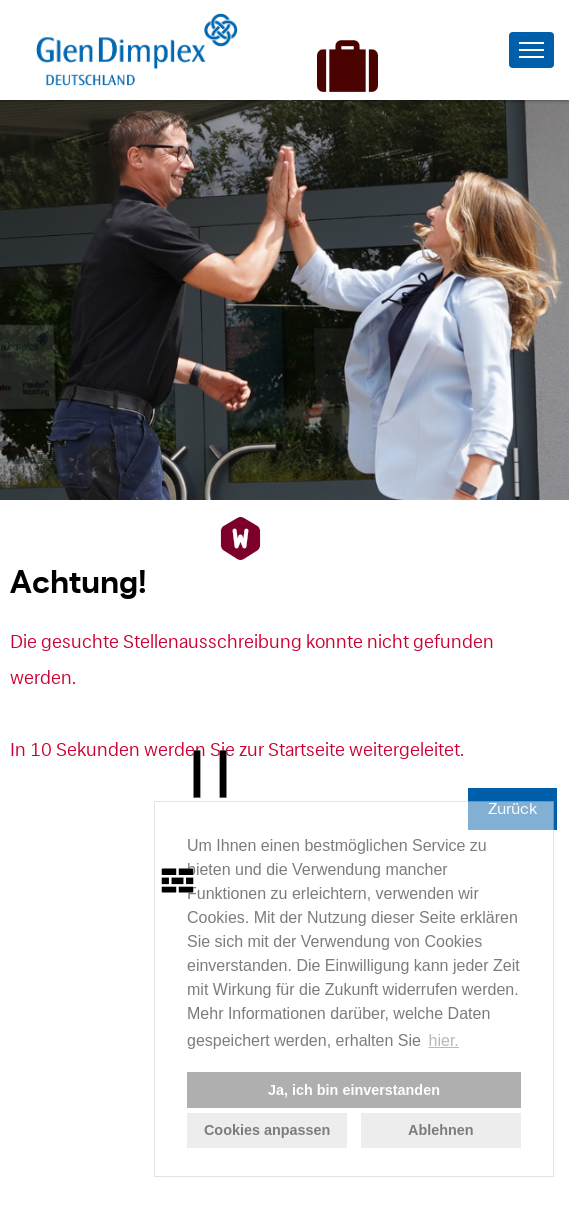 This screenshot has width=569, height=1222. Describe the element at coordinates (240, 538) in the screenshot. I see `access wallet or payment features` at that location.